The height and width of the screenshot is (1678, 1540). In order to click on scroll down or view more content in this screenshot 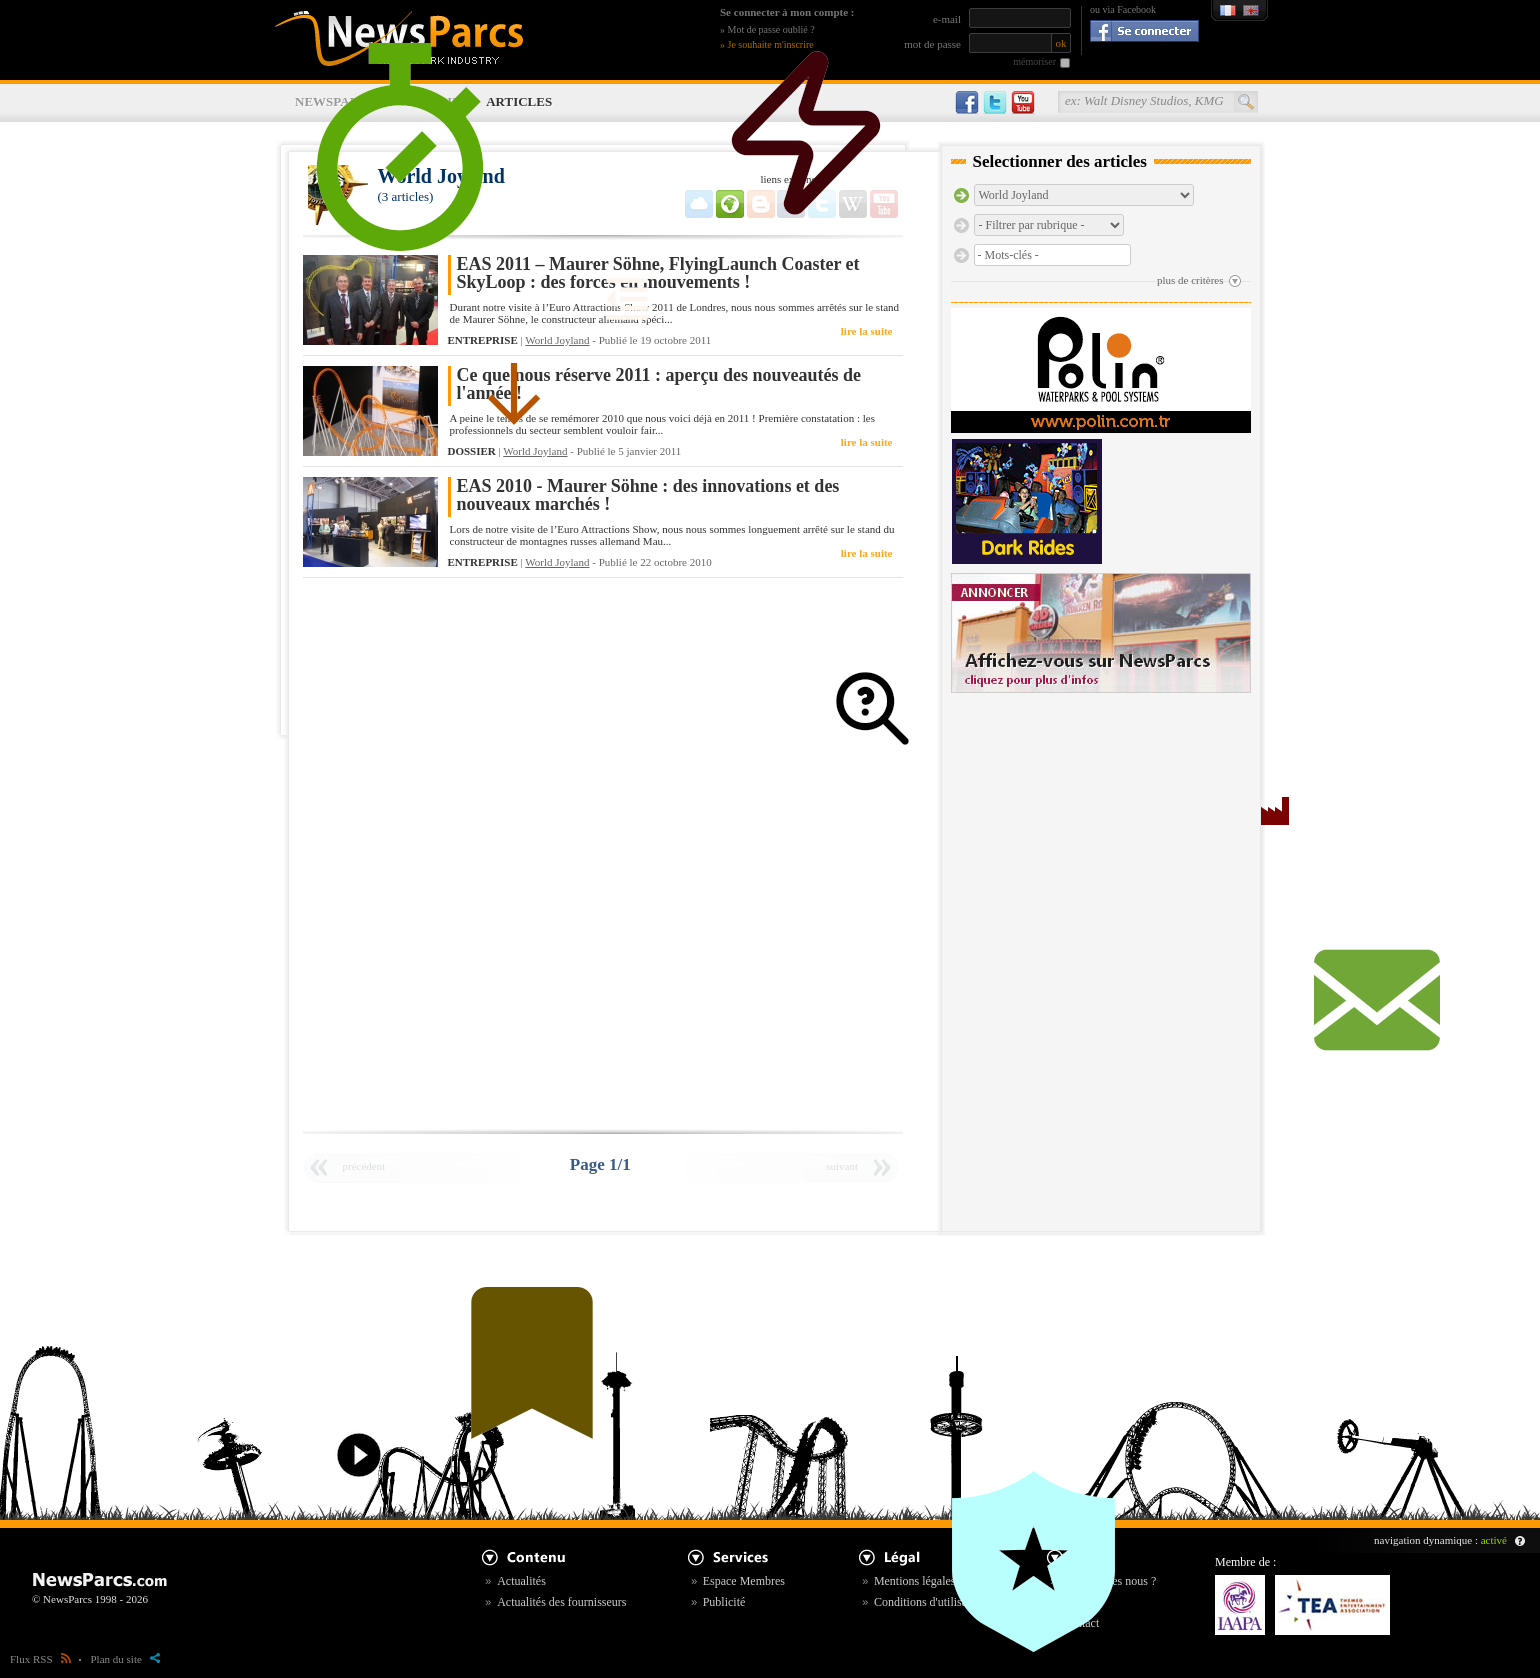, I will do `click(514, 394)`.